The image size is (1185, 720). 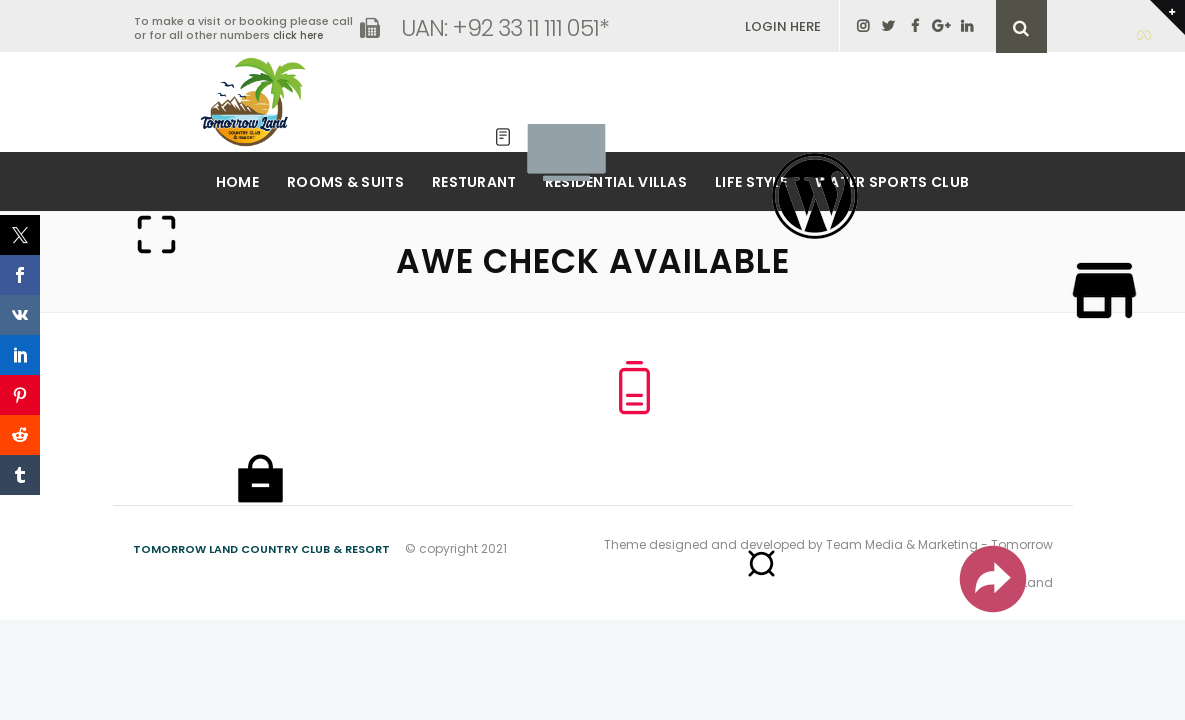 I want to click on link to WordPress website or blog, so click(x=815, y=196).